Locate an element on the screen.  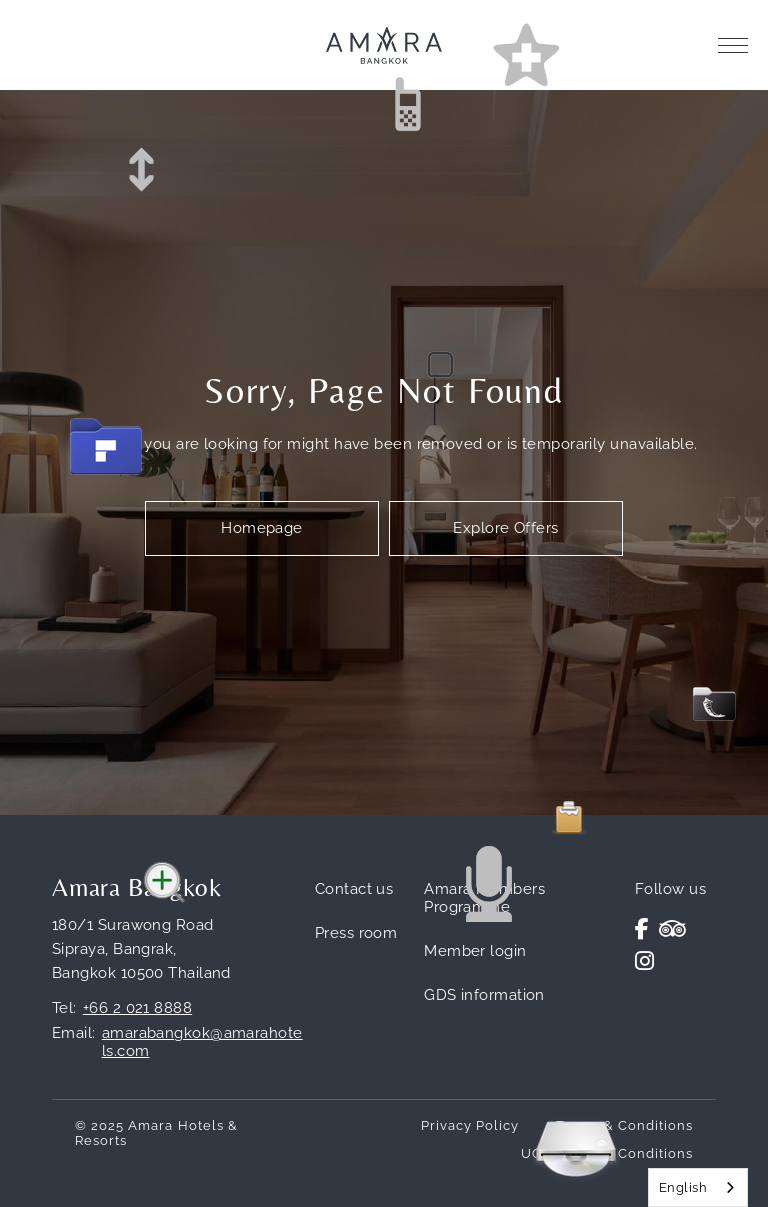
make a phone call is located at coordinates (408, 106).